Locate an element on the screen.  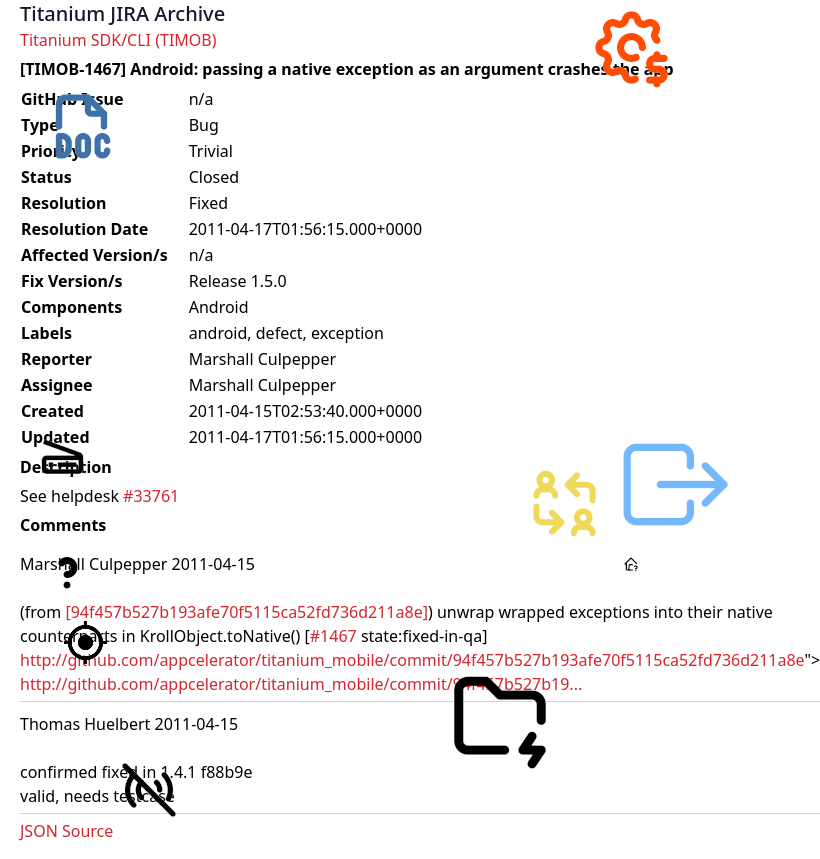
access help or support information is located at coordinates (67, 571).